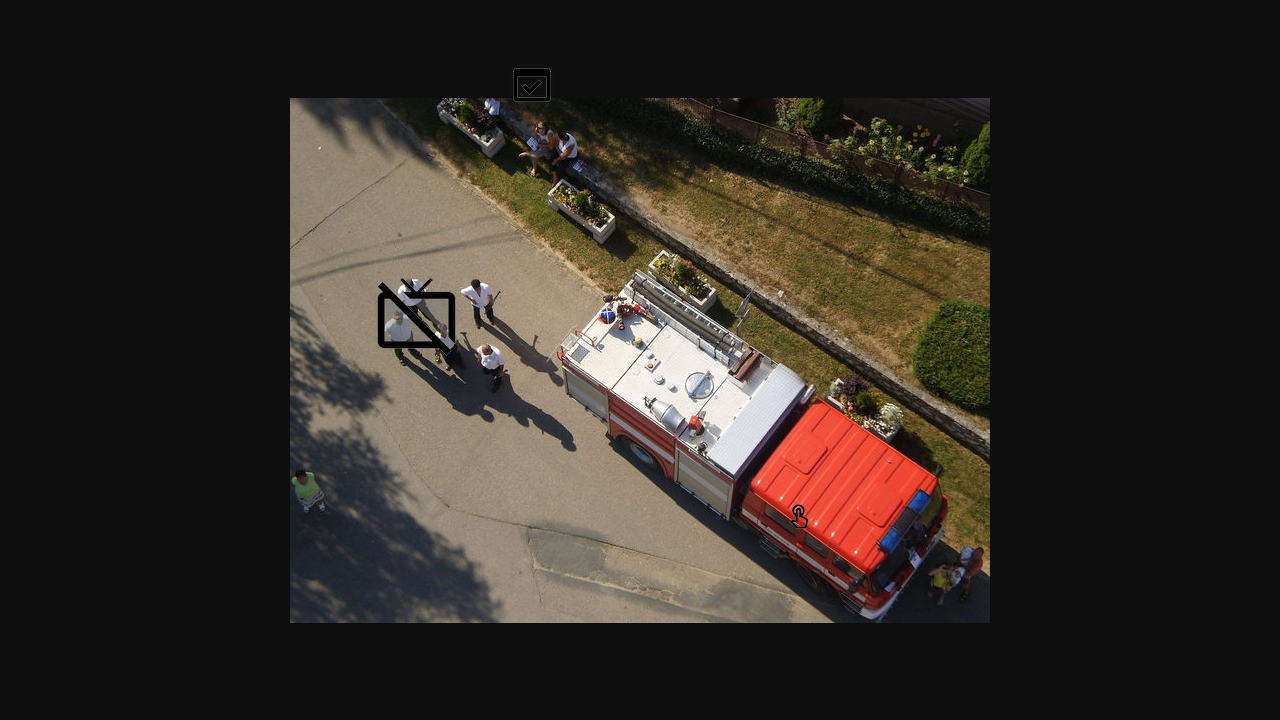 This screenshot has width=1280, height=720. What do you see at coordinates (799, 517) in the screenshot?
I see `tap to interact with this element` at bounding box center [799, 517].